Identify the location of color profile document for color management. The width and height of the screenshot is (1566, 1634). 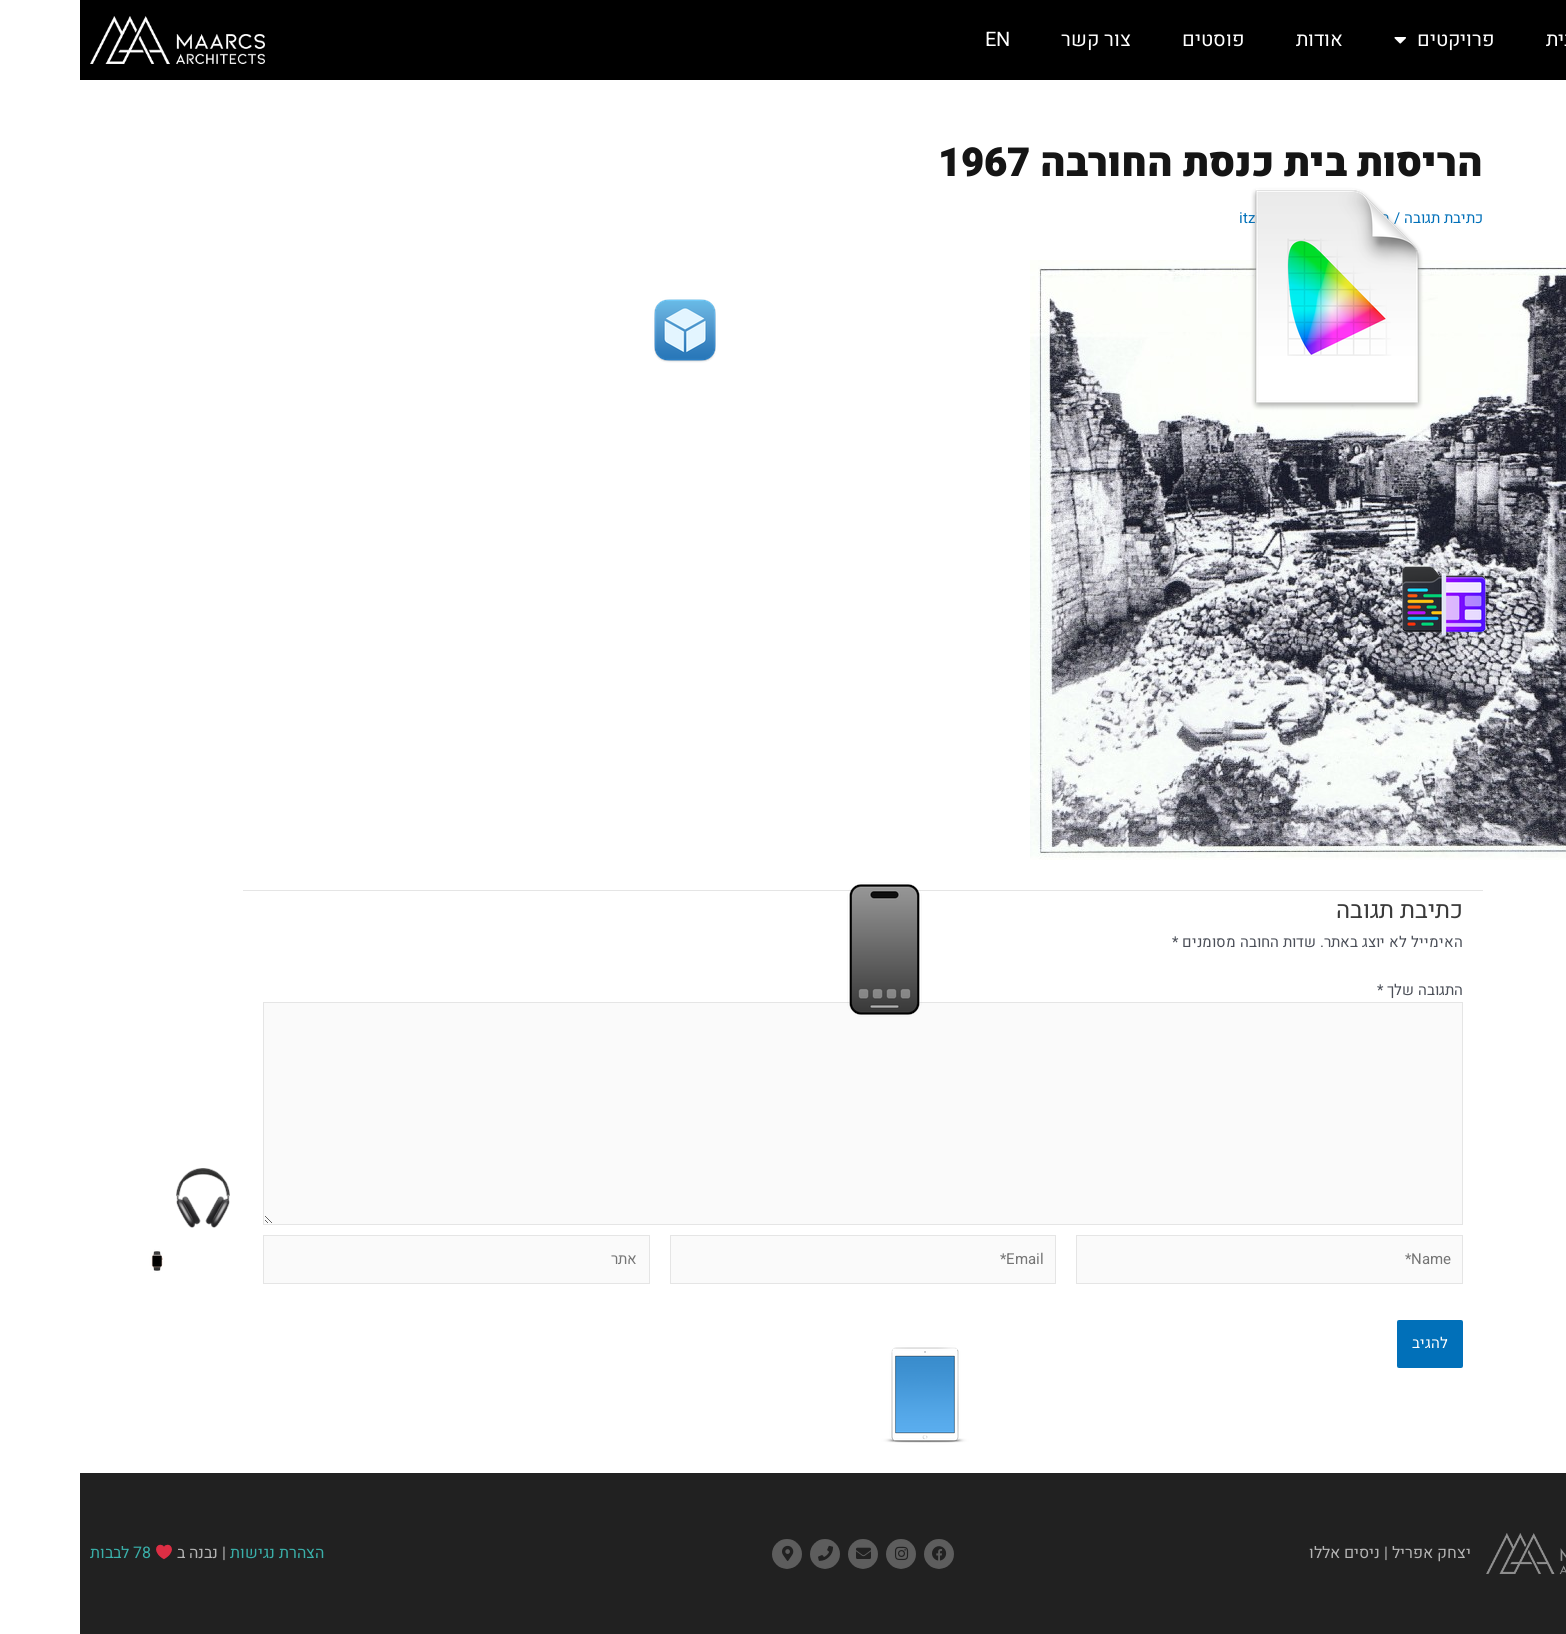
(1337, 302).